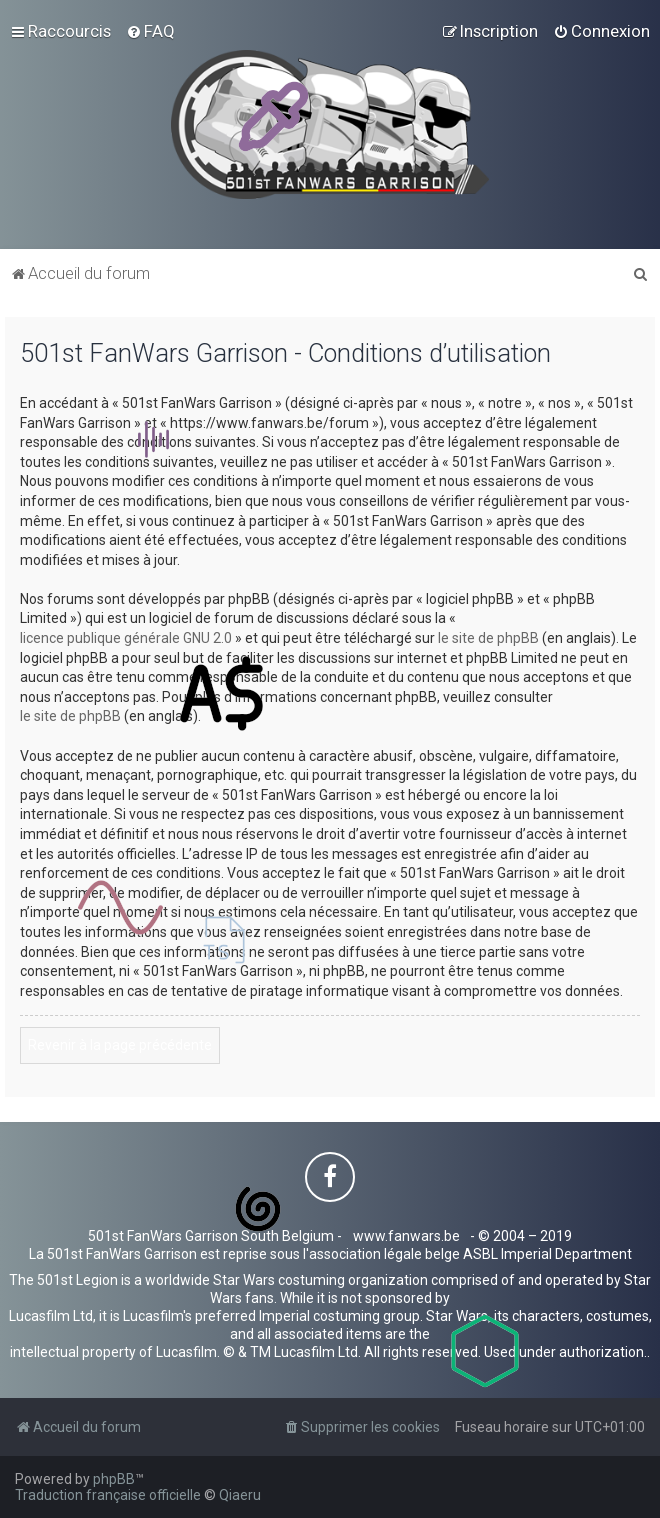 The width and height of the screenshot is (660, 1518). What do you see at coordinates (225, 940) in the screenshot?
I see `open a TypeScript file` at bounding box center [225, 940].